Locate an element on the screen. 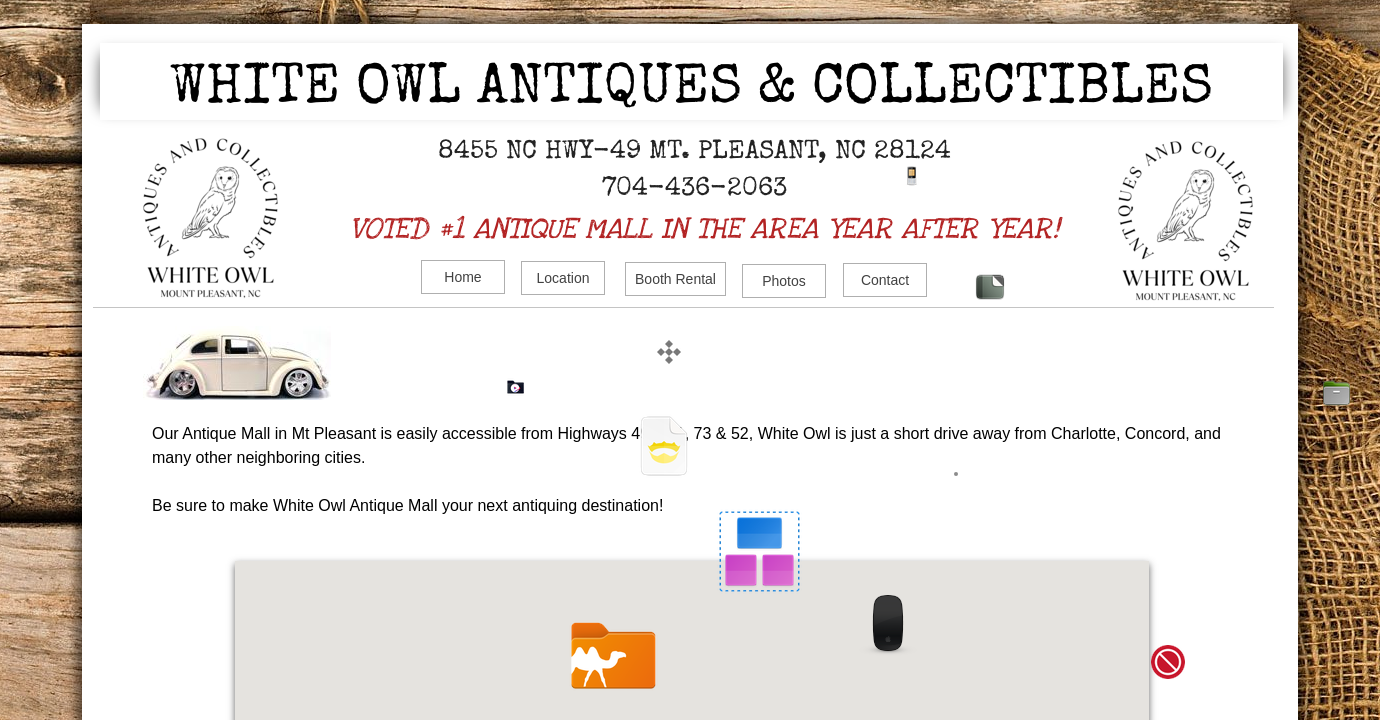 This screenshot has height=720, width=1380. folder containing youtube music vanced app files is located at coordinates (515, 387).